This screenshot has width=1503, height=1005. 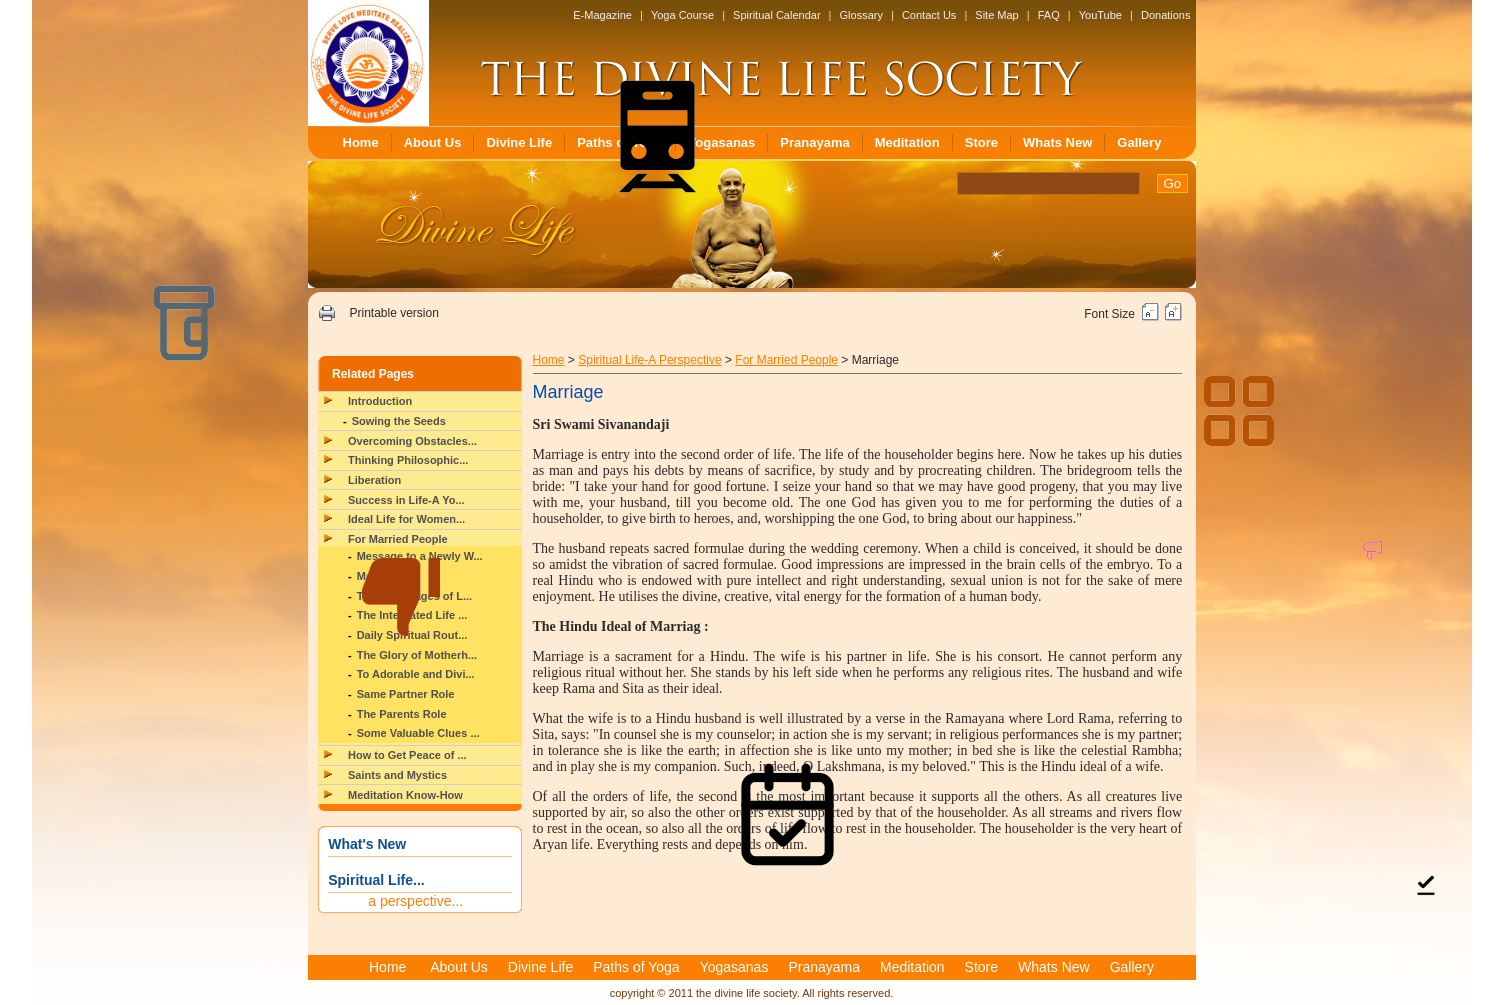 What do you see at coordinates (787, 814) in the screenshot?
I see `confirm or complete a scheduled event` at bounding box center [787, 814].